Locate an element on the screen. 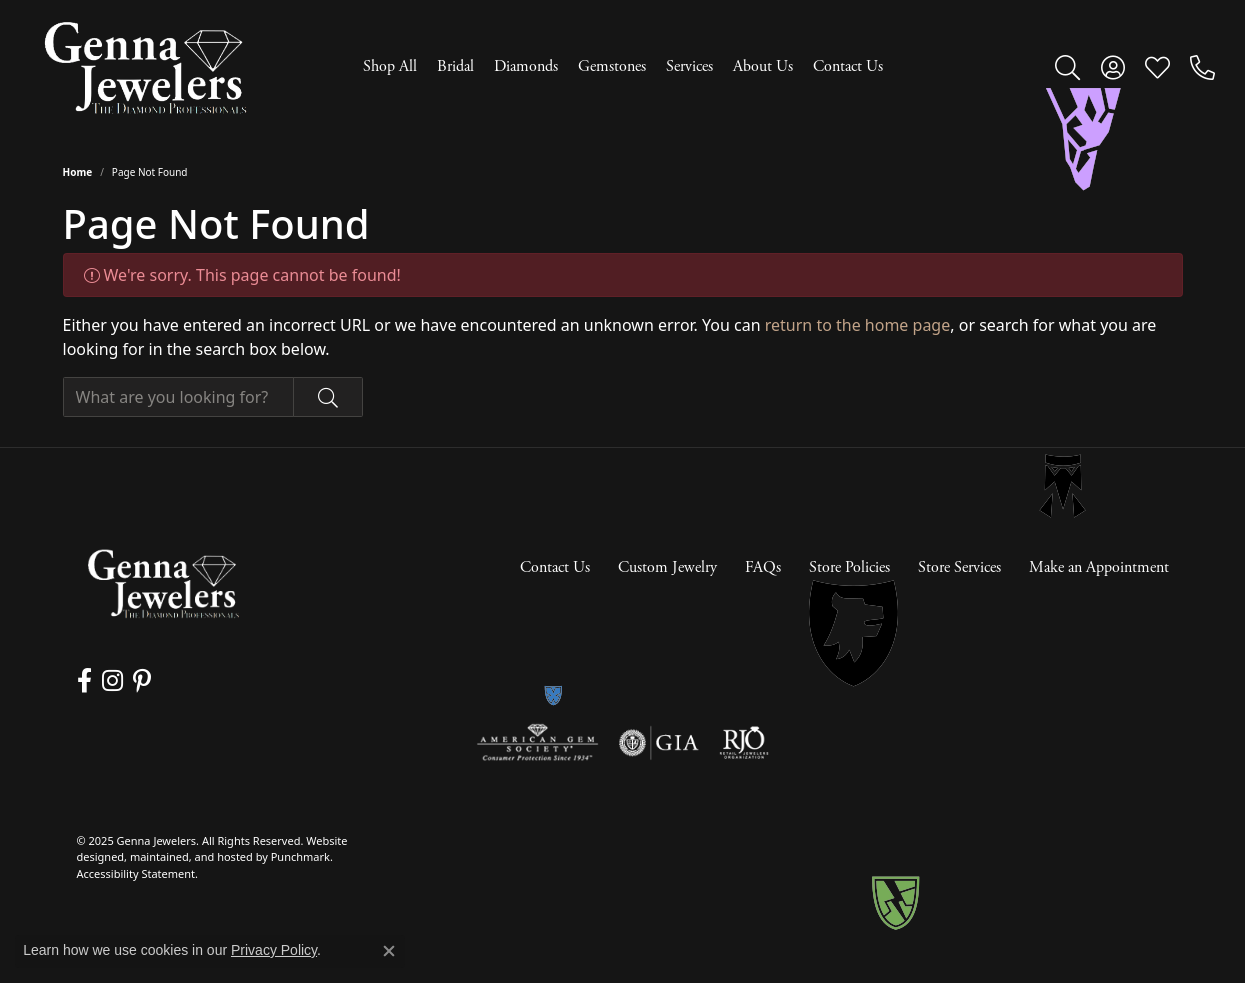  activate shield or defensive ability is located at coordinates (553, 695).